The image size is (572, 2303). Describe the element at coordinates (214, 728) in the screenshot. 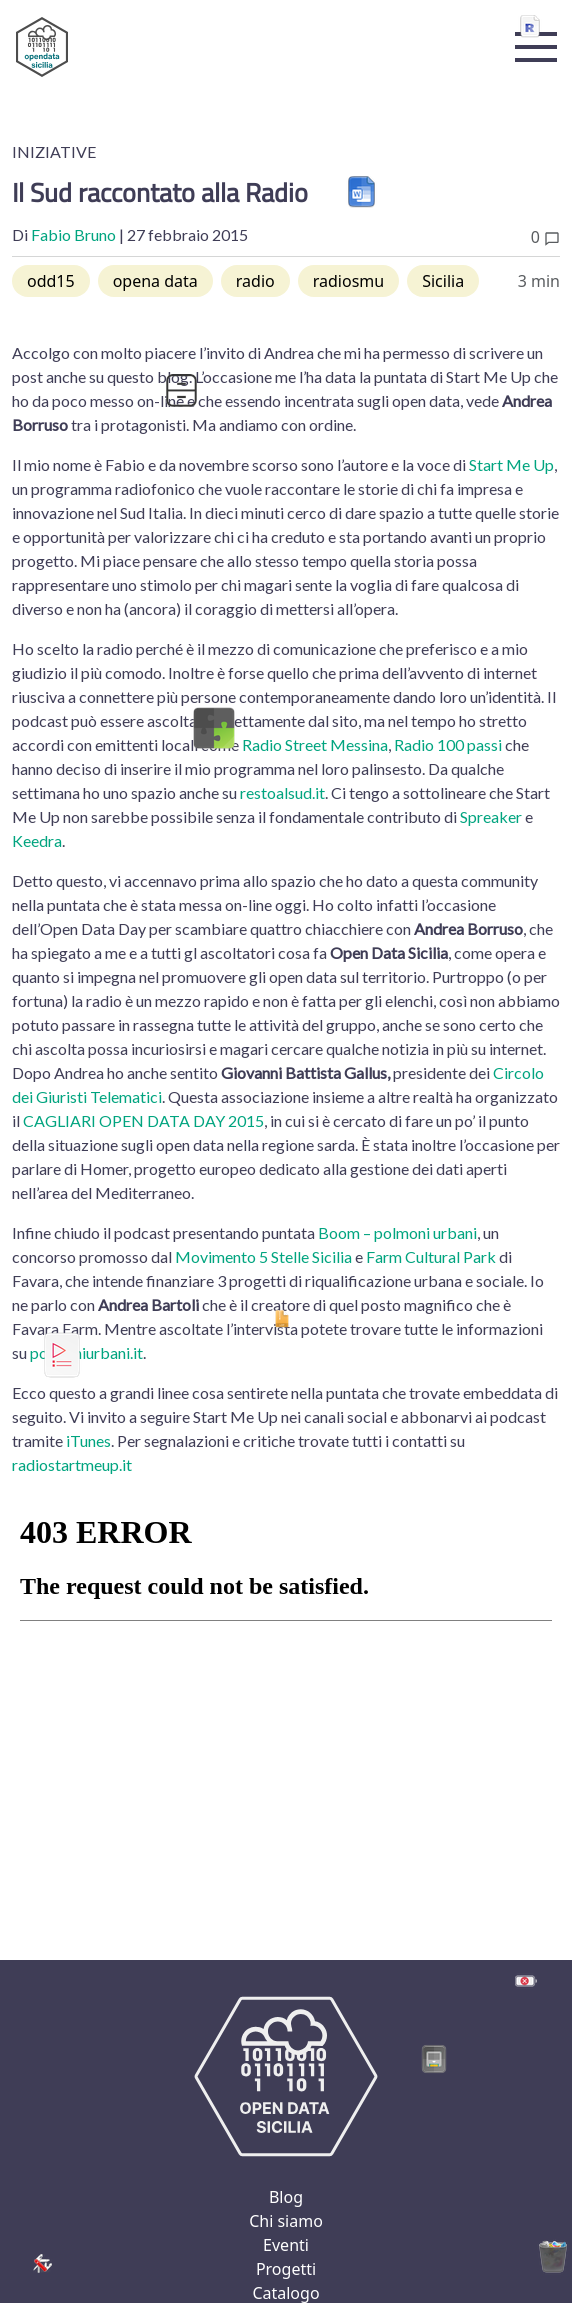

I see `open the extensions manager` at that location.